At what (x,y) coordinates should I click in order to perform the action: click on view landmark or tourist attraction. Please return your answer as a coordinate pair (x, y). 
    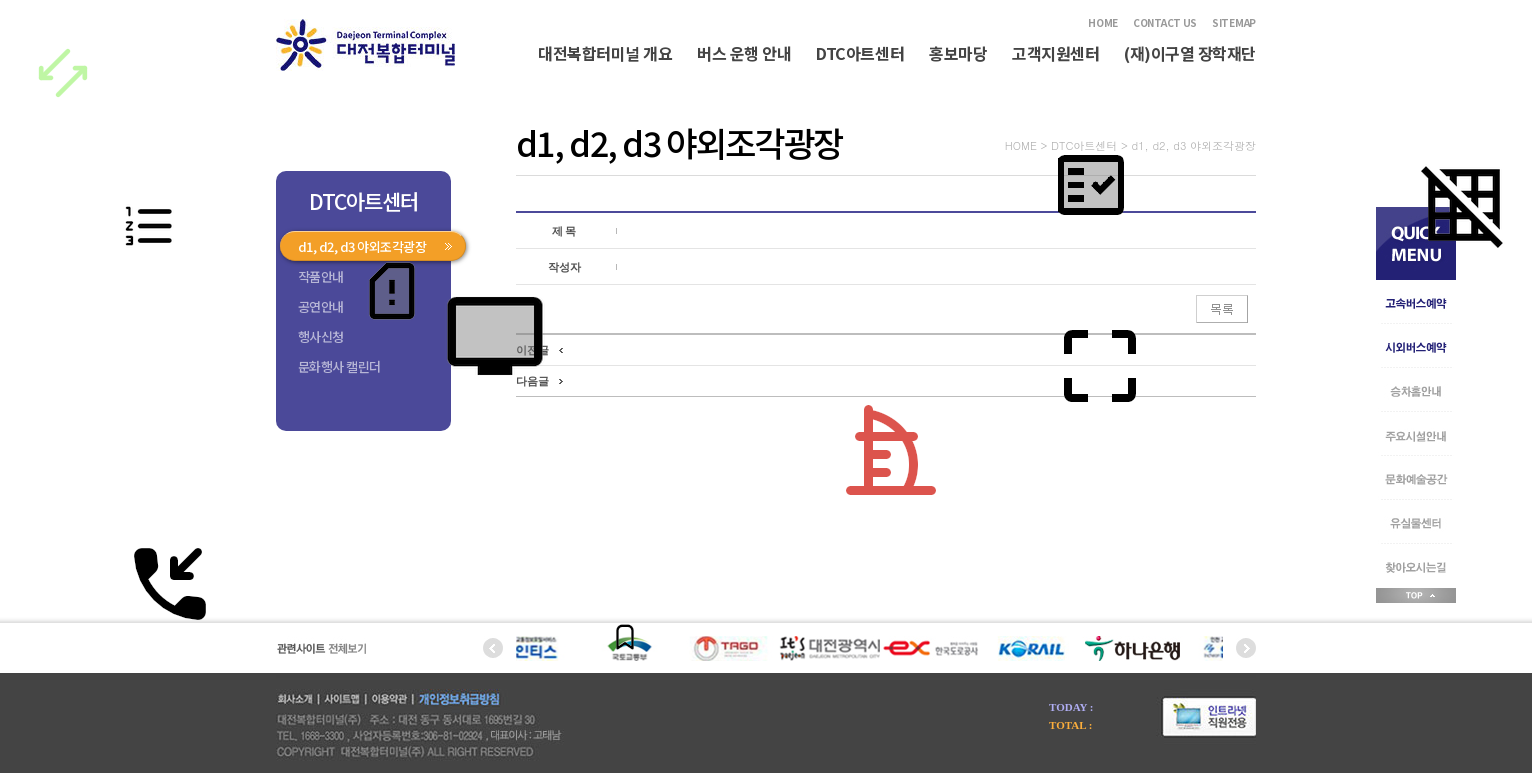
    Looking at the image, I should click on (891, 450).